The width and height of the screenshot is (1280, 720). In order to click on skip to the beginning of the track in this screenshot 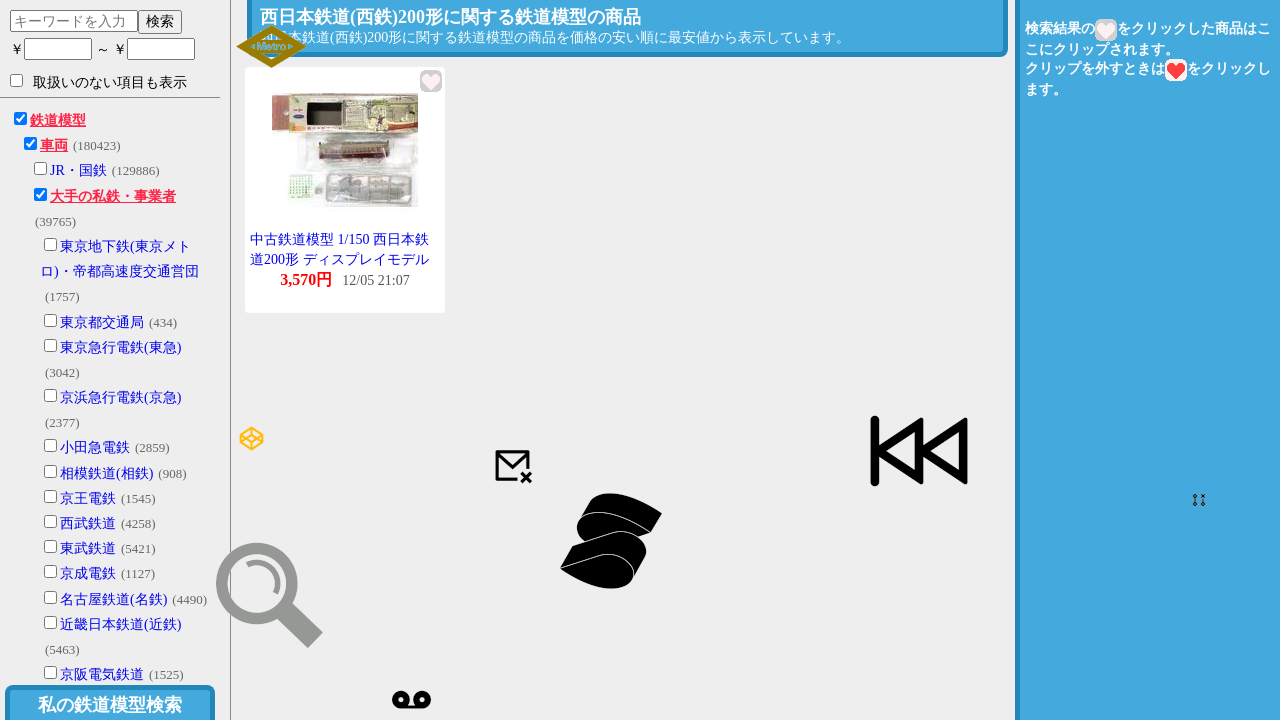, I will do `click(919, 451)`.